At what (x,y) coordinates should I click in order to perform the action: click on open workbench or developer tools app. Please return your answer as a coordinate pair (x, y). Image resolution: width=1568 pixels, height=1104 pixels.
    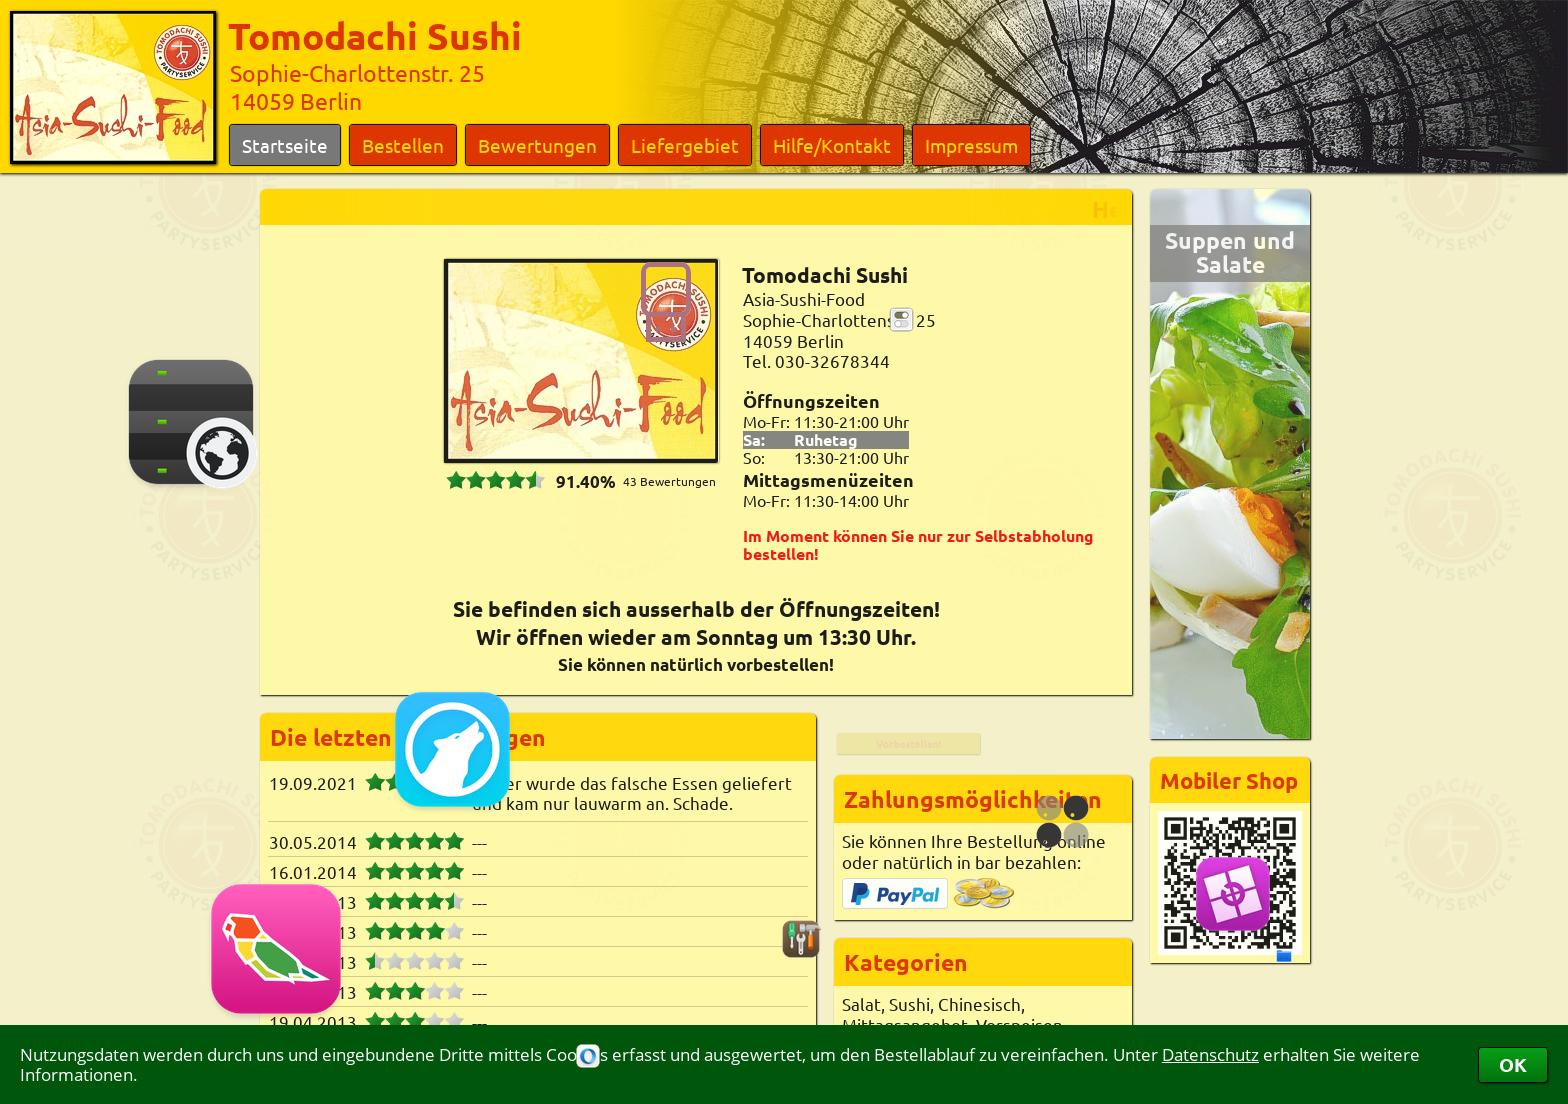
    Looking at the image, I should click on (801, 939).